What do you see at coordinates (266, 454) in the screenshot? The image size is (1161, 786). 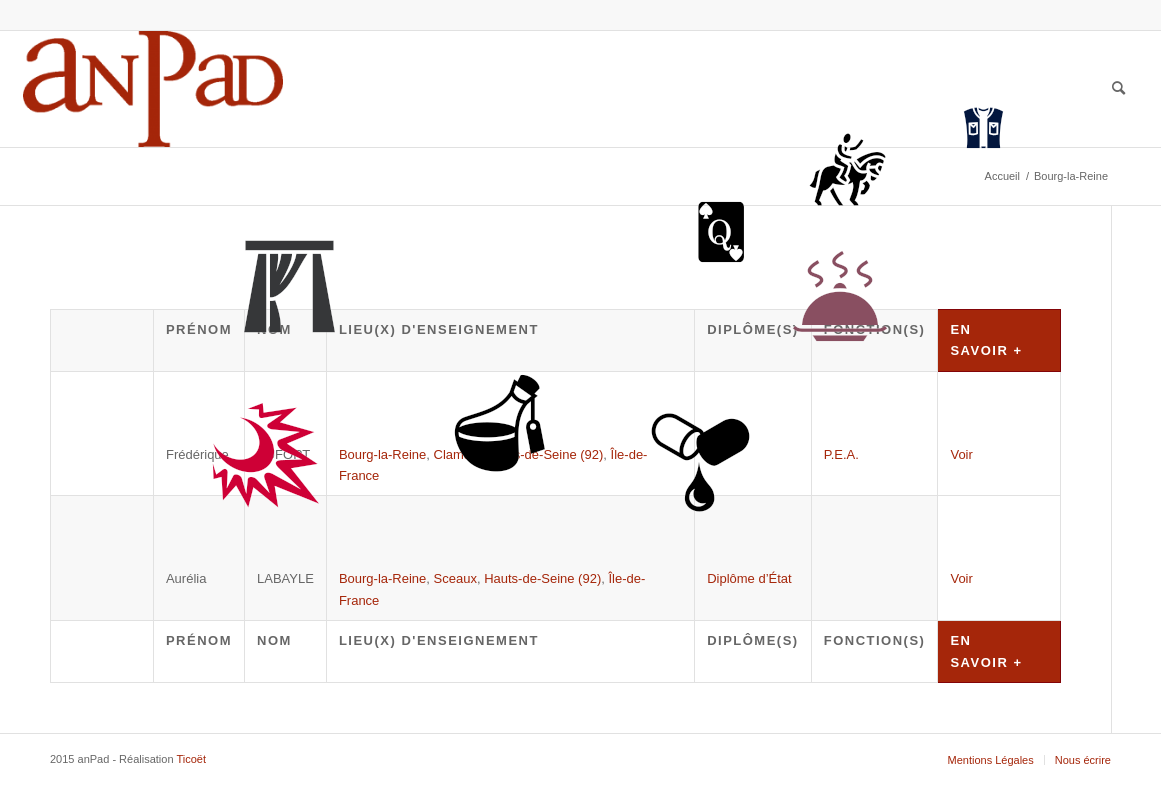 I see `indicates electrical or energy surge event` at bounding box center [266, 454].